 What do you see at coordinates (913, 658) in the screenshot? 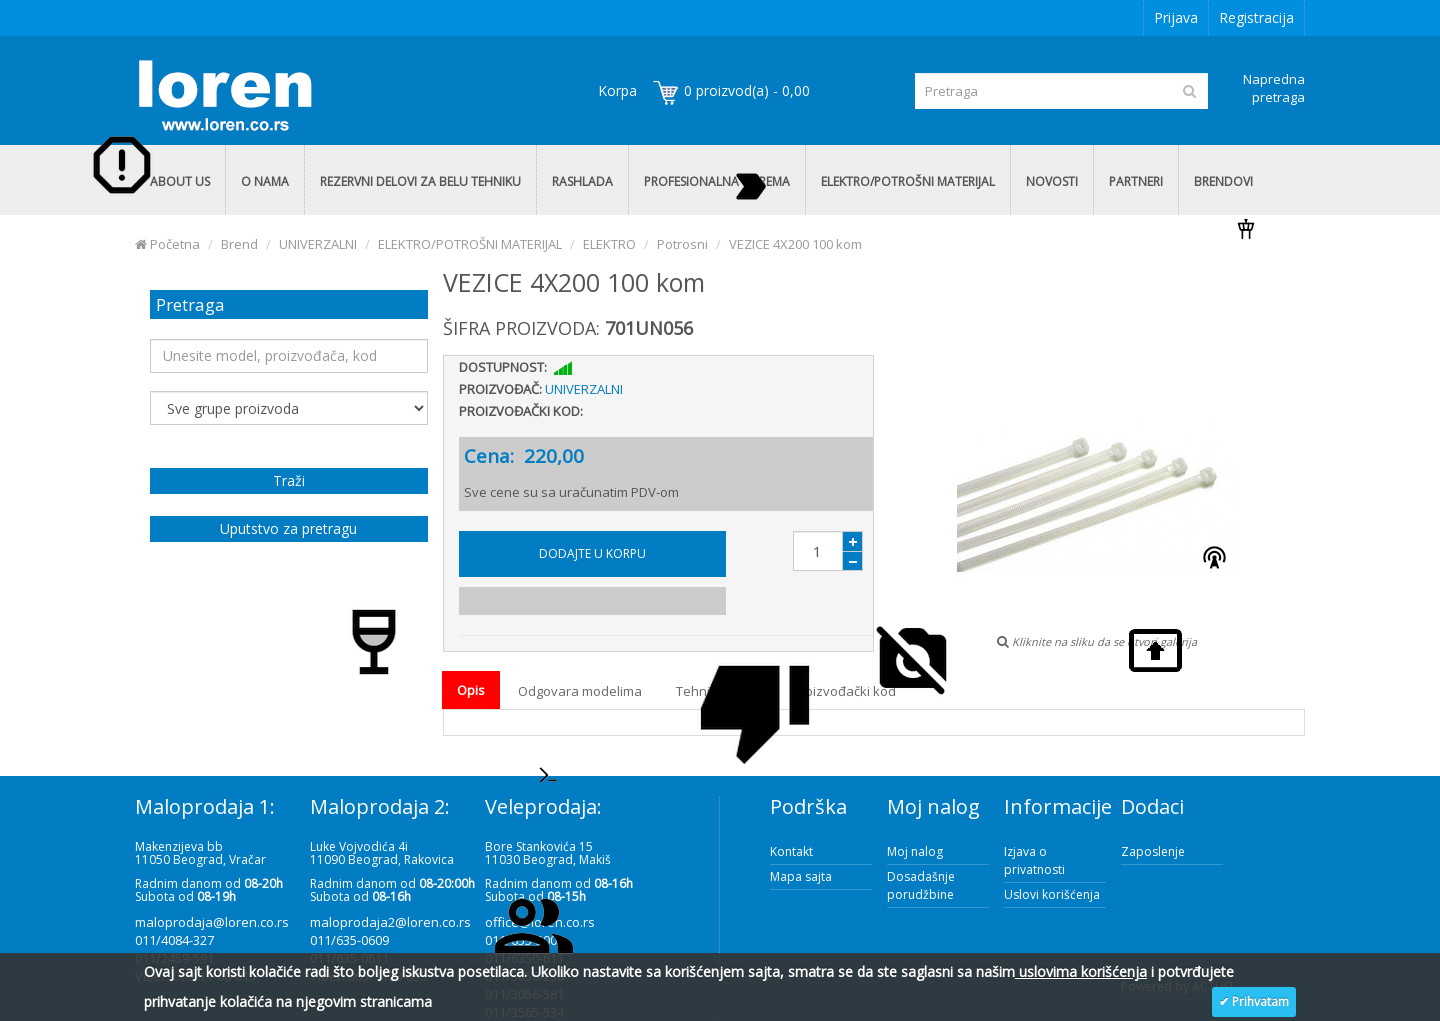
I see `photography not allowed in this area` at bounding box center [913, 658].